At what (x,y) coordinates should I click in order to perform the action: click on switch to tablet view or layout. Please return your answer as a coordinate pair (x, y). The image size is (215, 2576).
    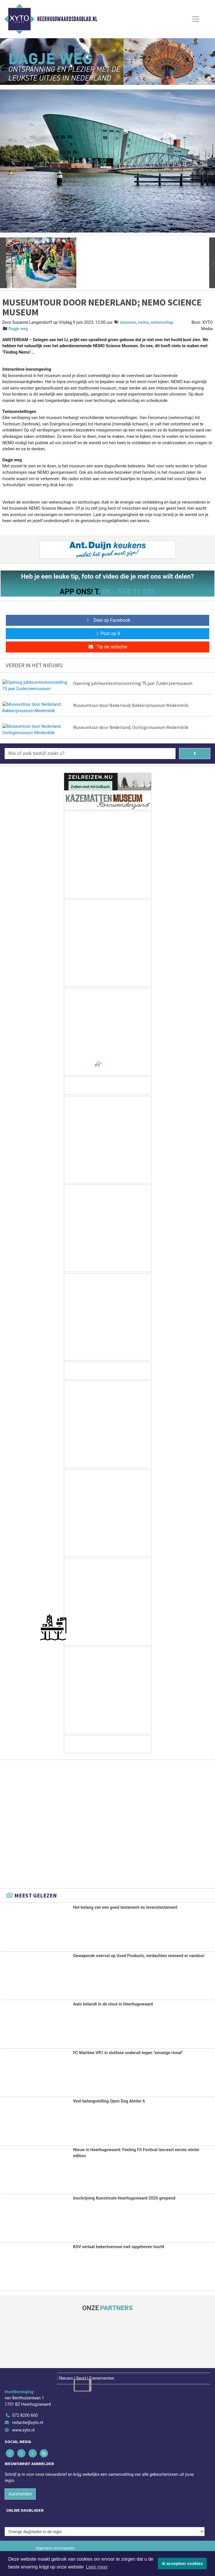
    Looking at the image, I should click on (82, 2385).